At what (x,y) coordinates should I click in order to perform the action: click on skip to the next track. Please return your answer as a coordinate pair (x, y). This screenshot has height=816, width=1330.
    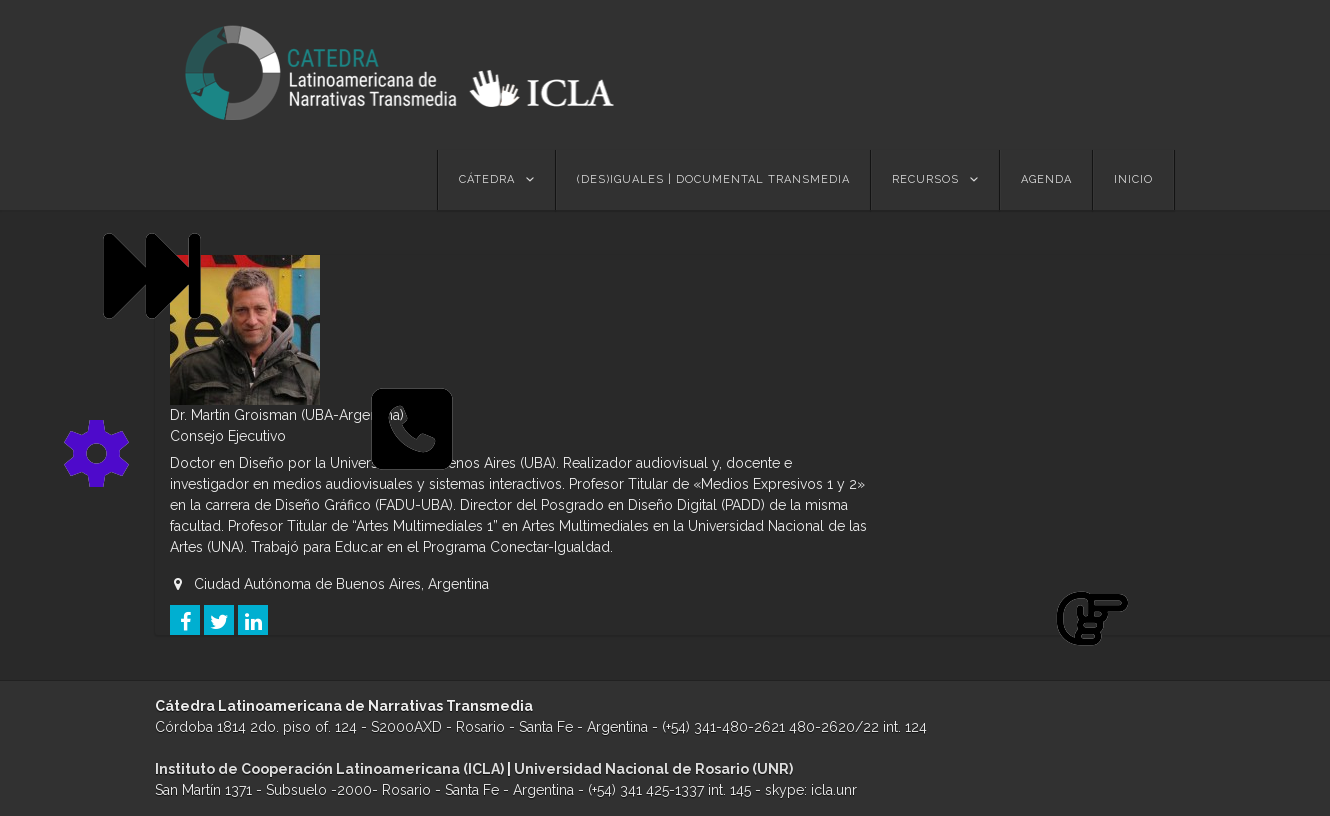
    Looking at the image, I should click on (152, 276).